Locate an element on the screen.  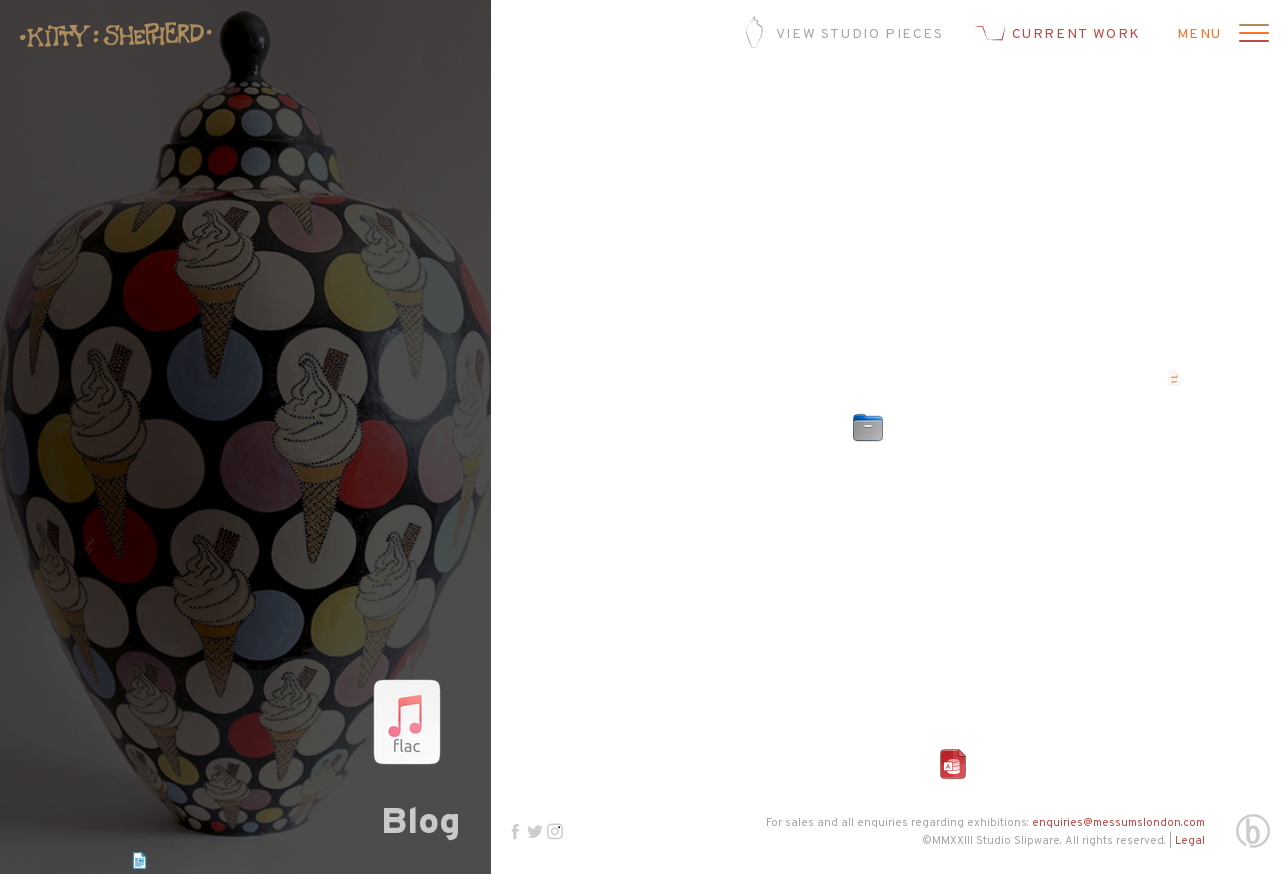
a flac audio file in ogg container format is located at coordinates (407, 722).